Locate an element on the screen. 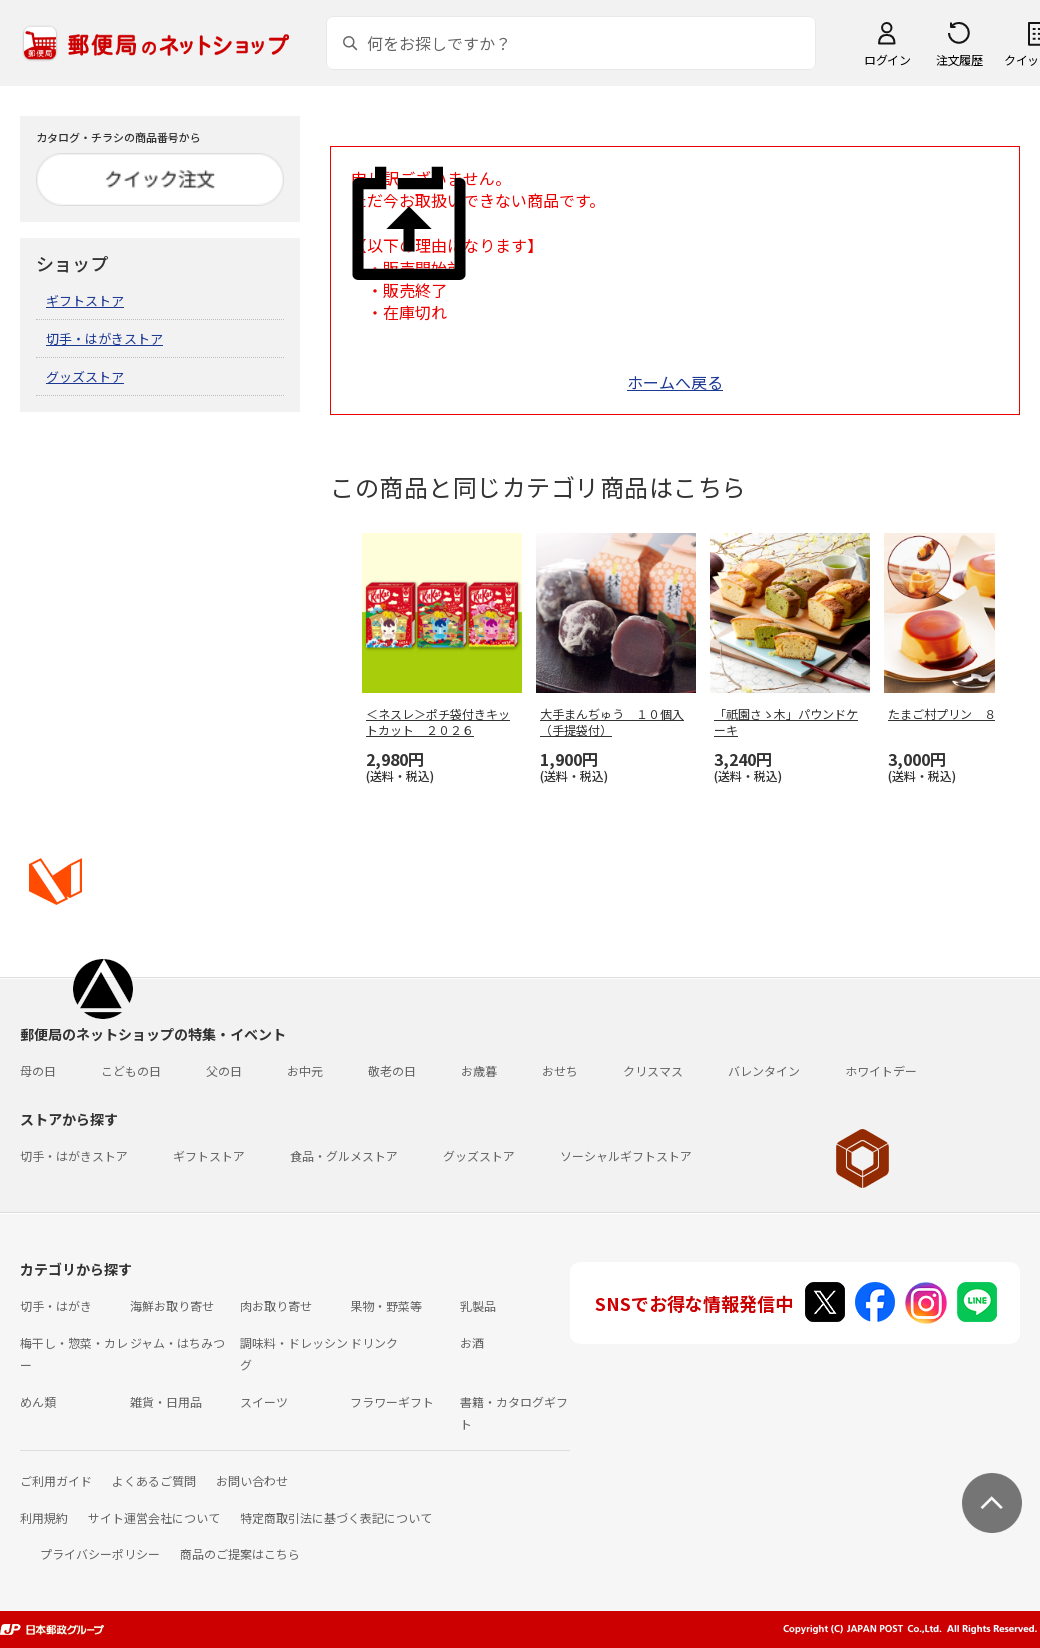  indicates the app uses Jetpack Compose is located at coordinates (862, 1158).